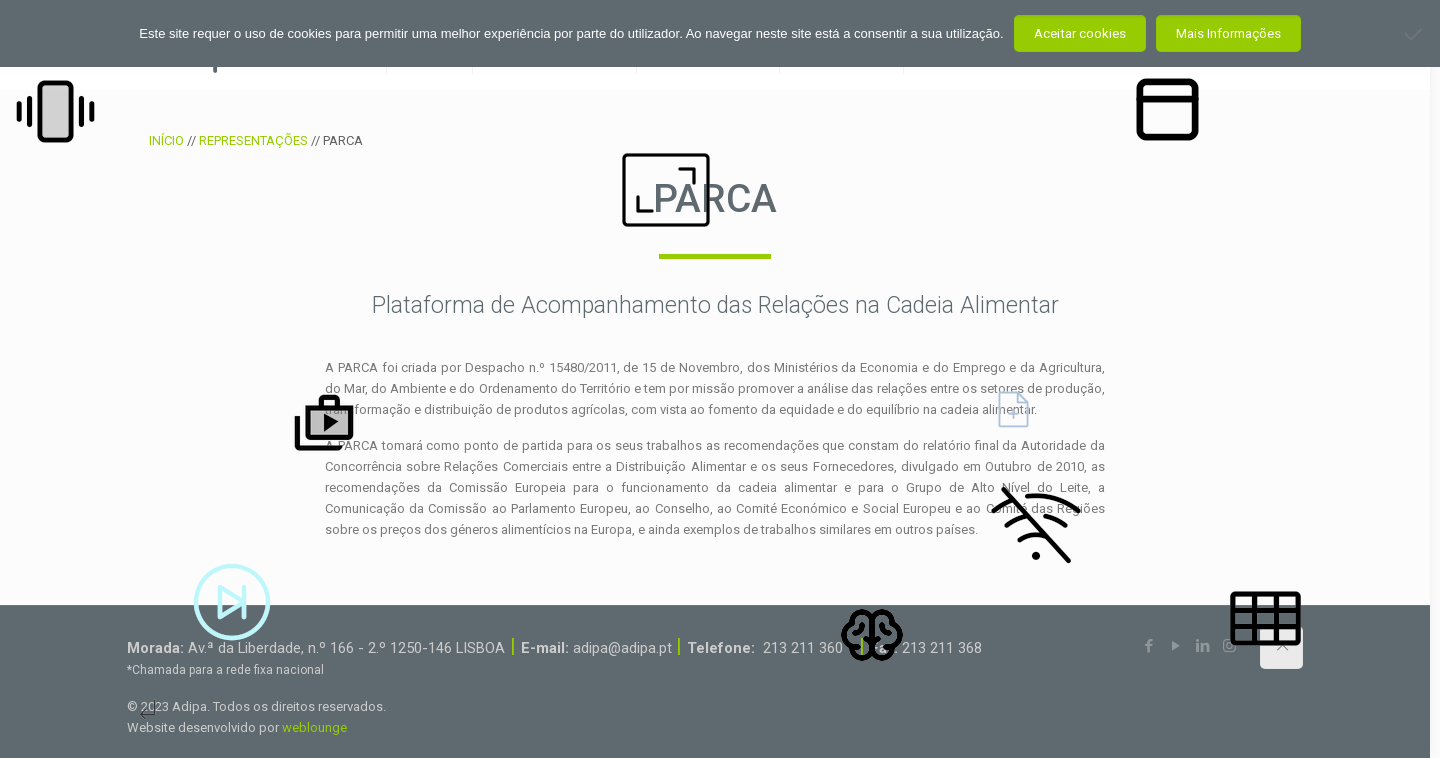 The height and width of the screenshot is (758, 1440). What do you see at coordinates (232, 602) in the screenshot?
I see `skip to the next track` at bounding box center [232, 602].